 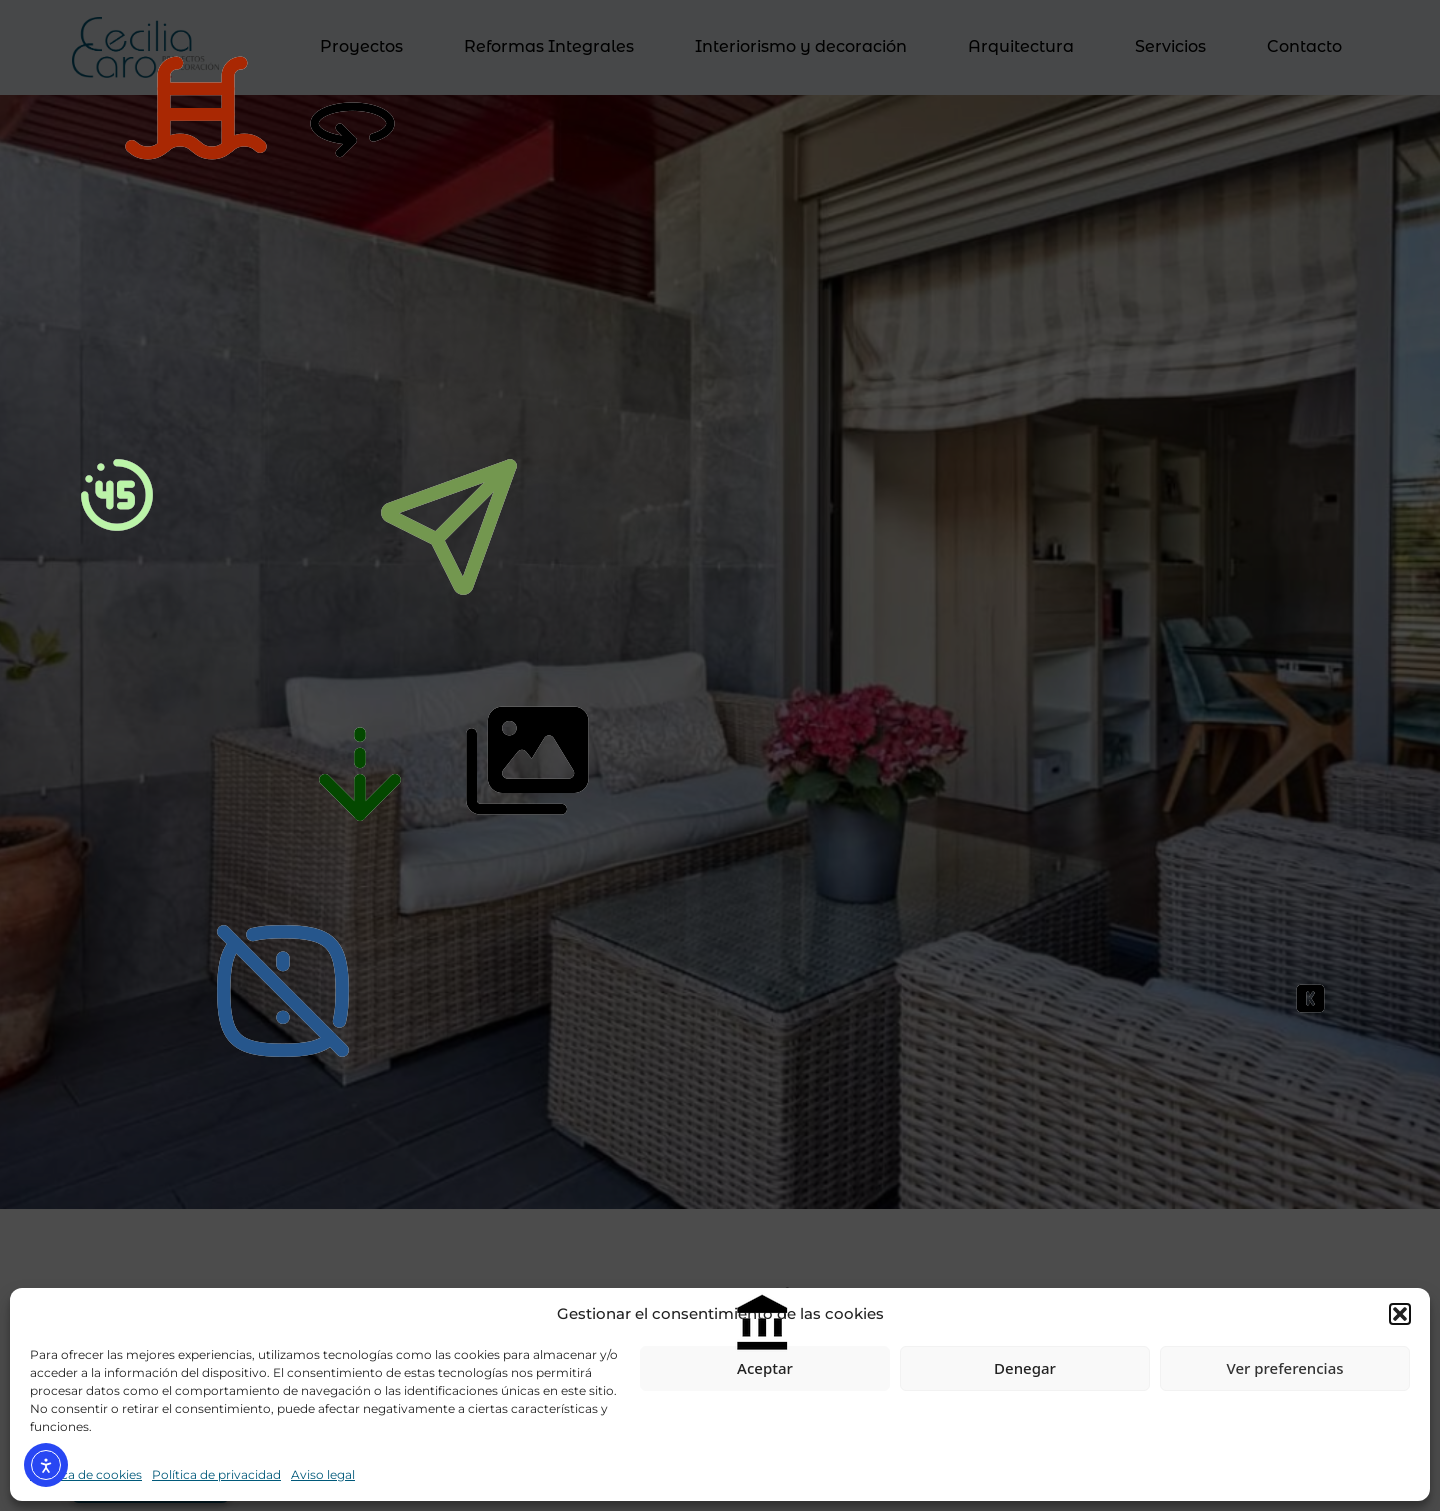 What do you see at coordinates (196, 108) in the screenshot?
I see `access pool or swimming area information` at bounding box center [196, 108].